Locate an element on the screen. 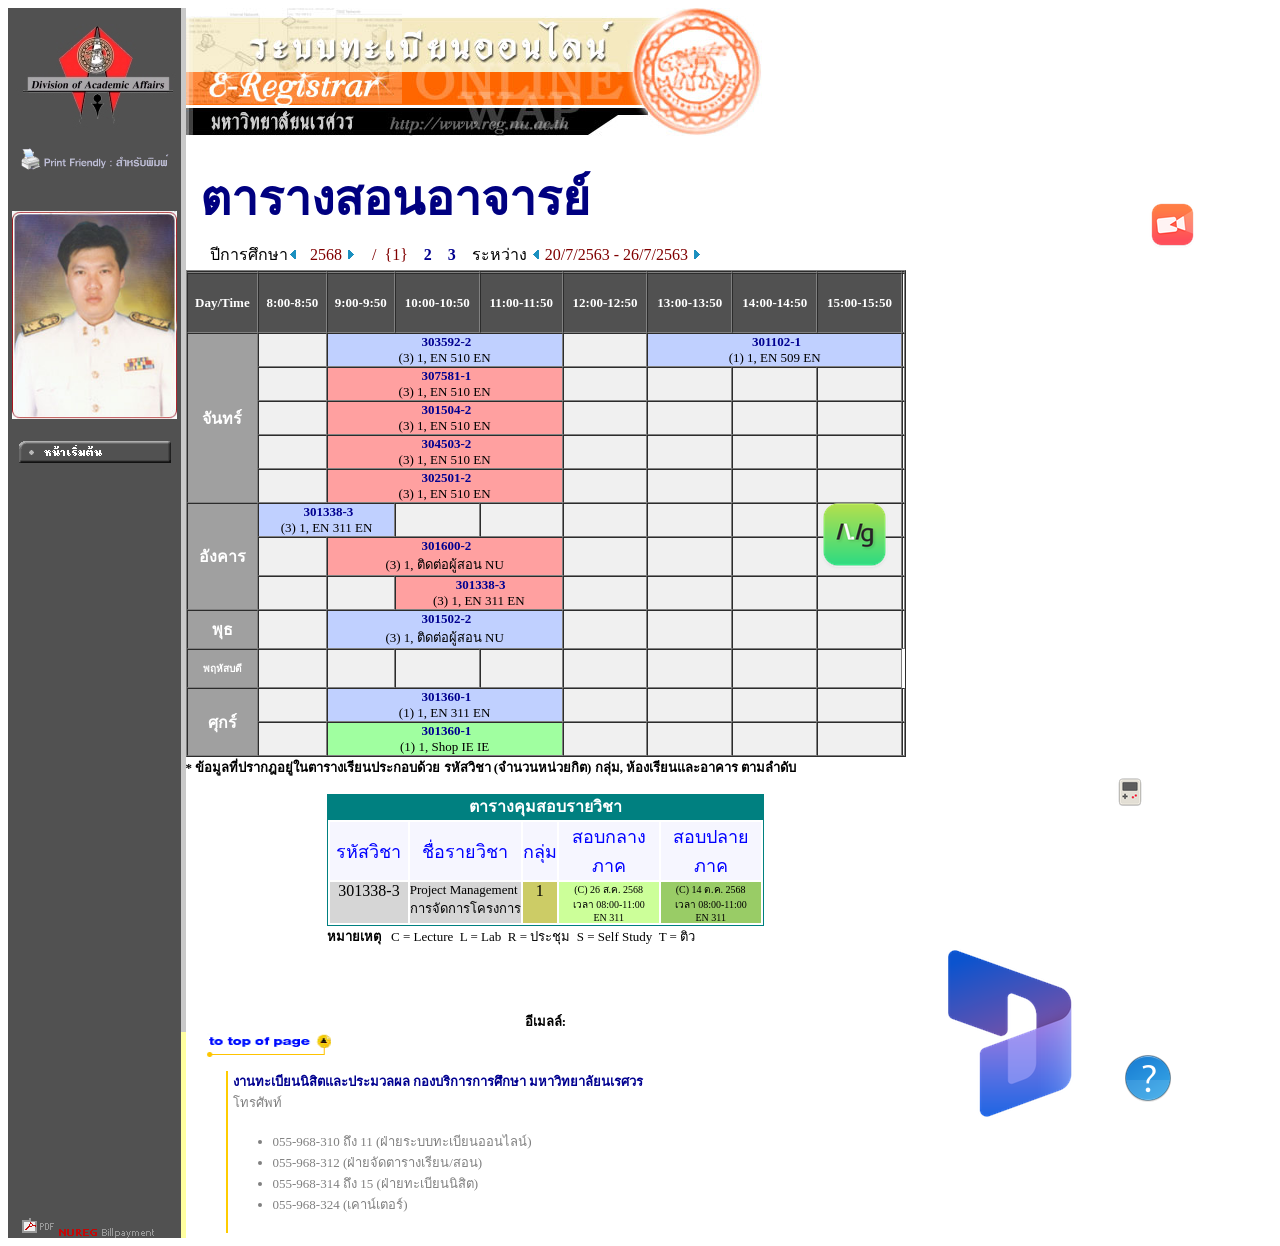 The height and width of the screenshot is (1246, 1280). open the screen recorder app is located at coordinates (1172, 224).